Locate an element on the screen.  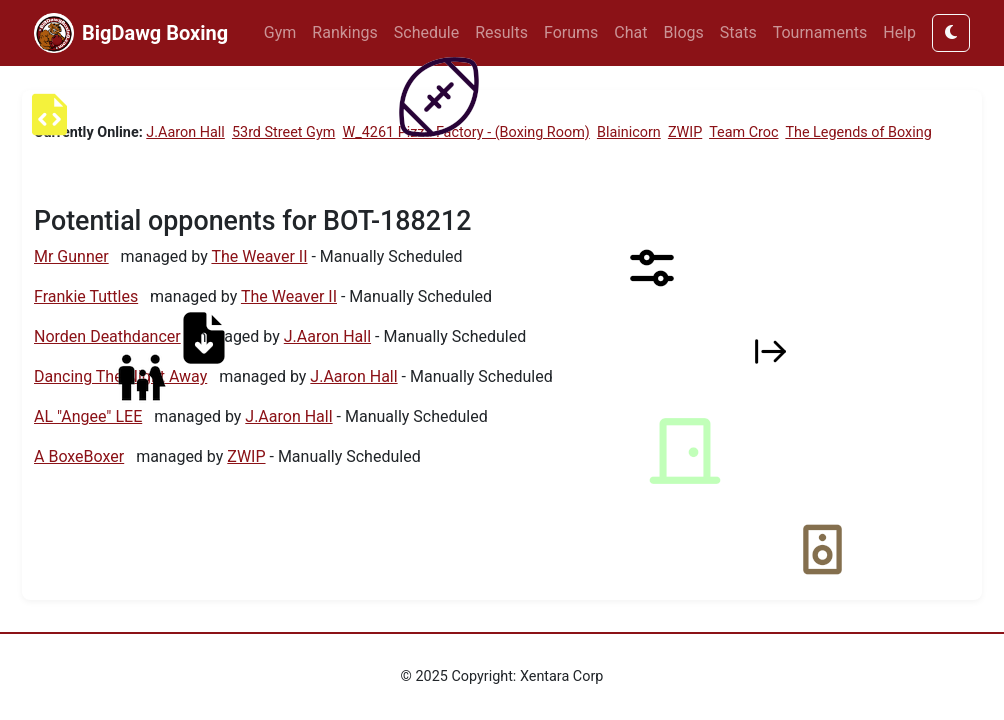
download a file is located at coordinates (204, 338).